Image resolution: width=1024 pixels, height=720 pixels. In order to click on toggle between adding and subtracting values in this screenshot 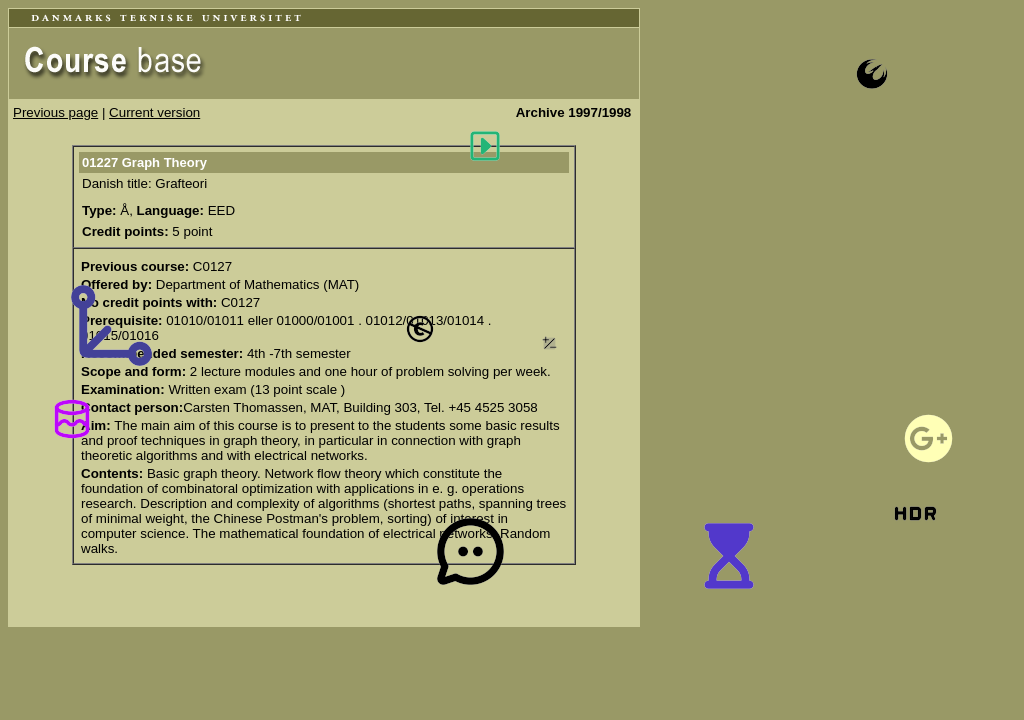, I will do `click(549, 343)`.